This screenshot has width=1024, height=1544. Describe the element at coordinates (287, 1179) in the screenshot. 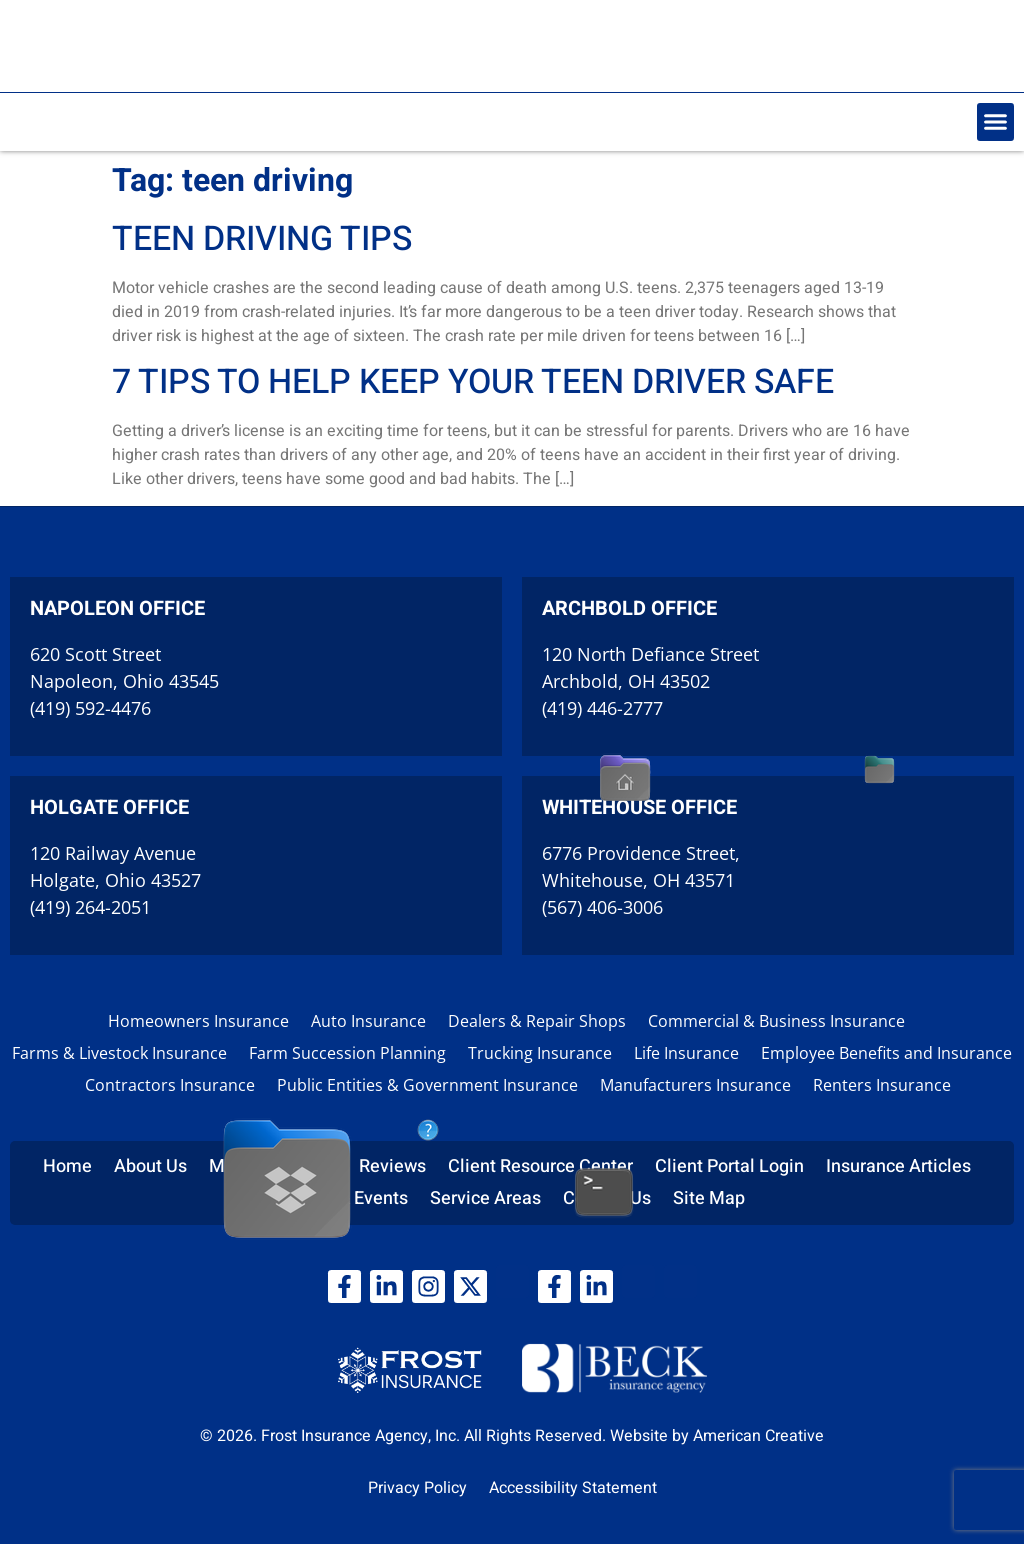

I see `open your dropbox synced folder` at that location.